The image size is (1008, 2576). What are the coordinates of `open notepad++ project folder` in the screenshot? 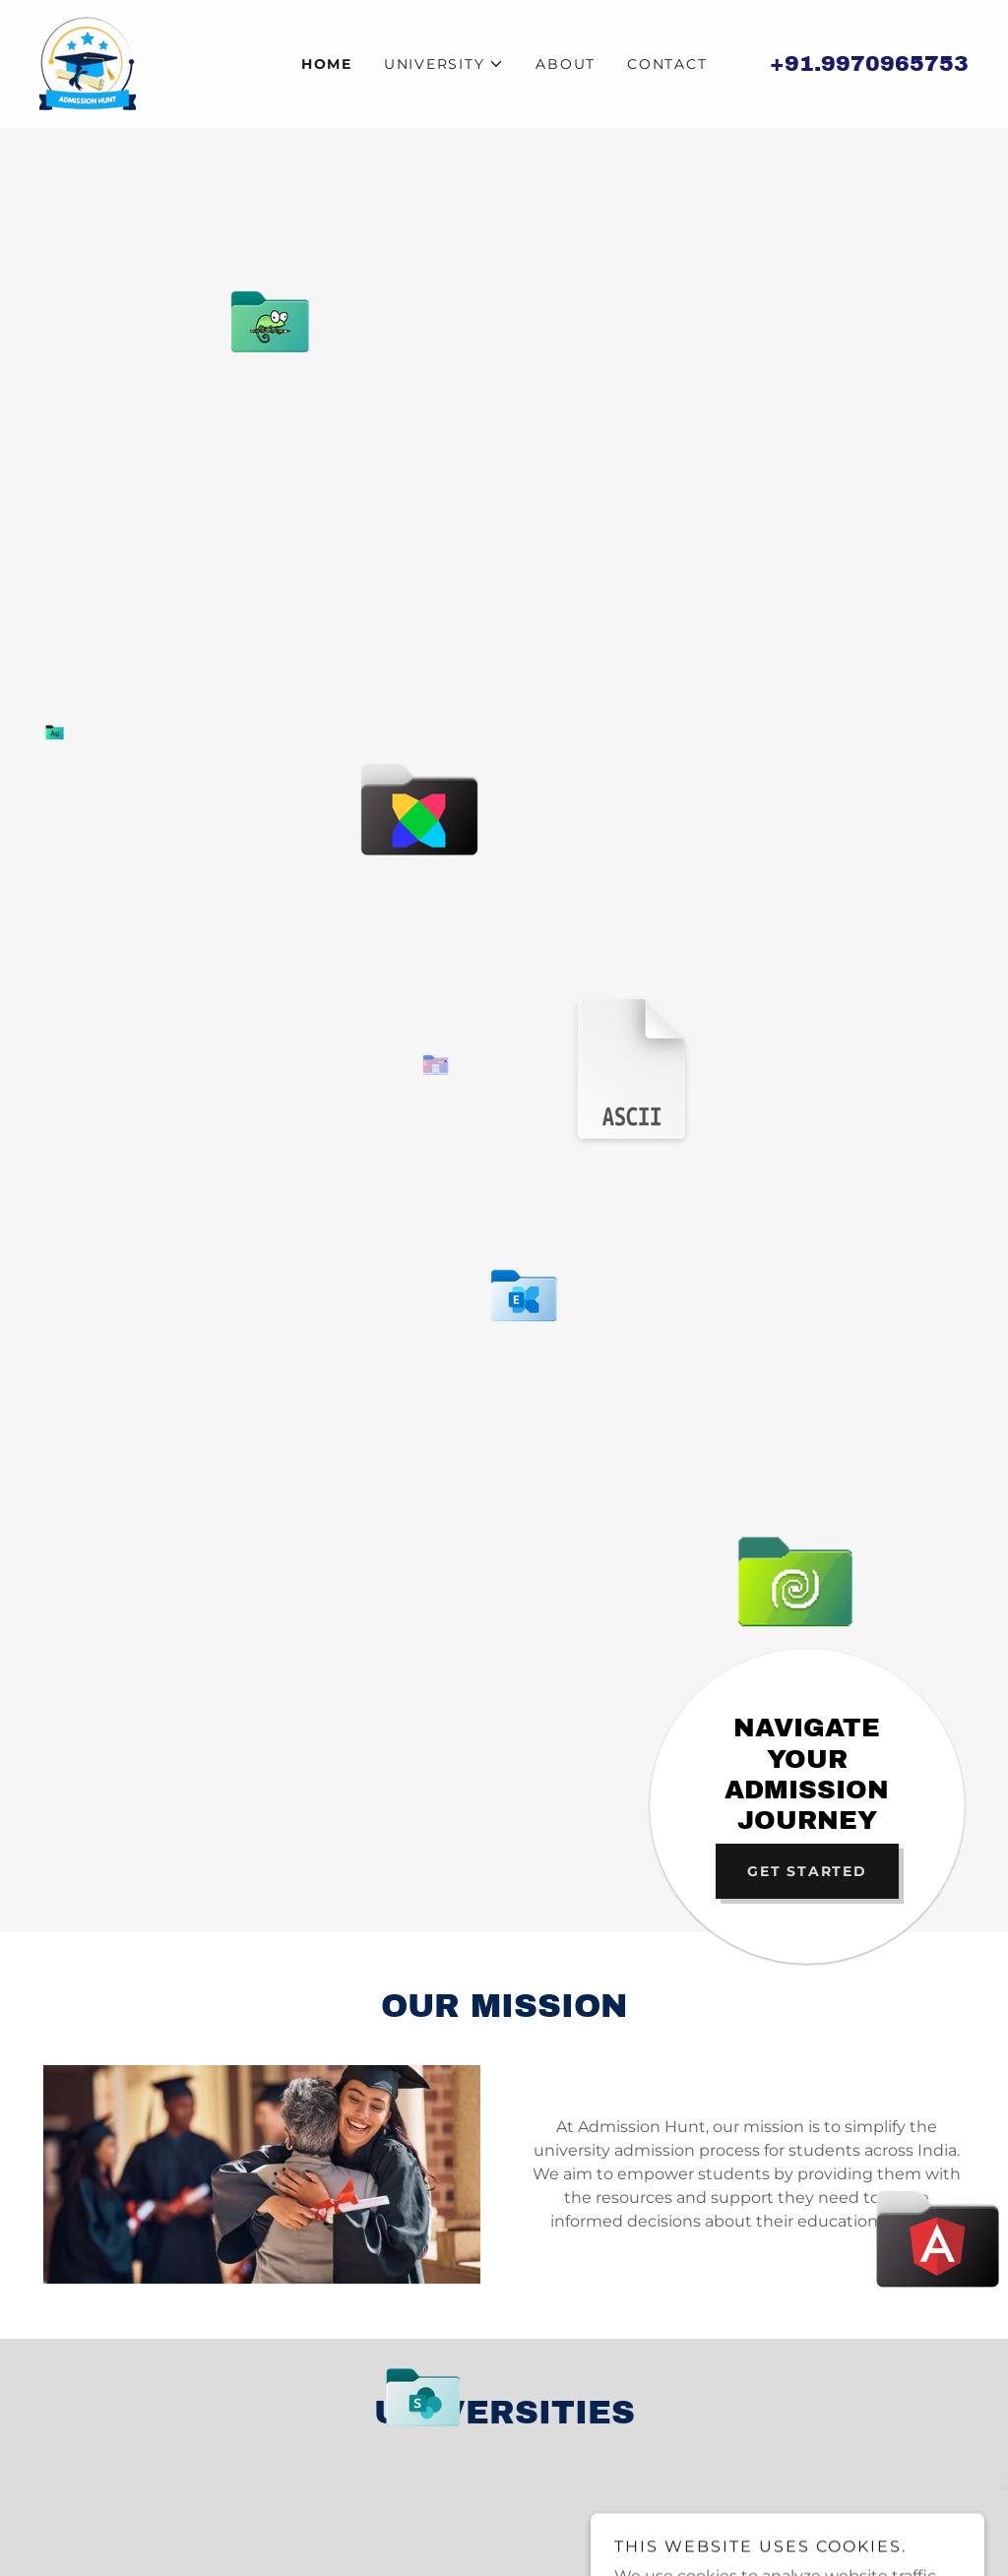 It's located at (270, 324).